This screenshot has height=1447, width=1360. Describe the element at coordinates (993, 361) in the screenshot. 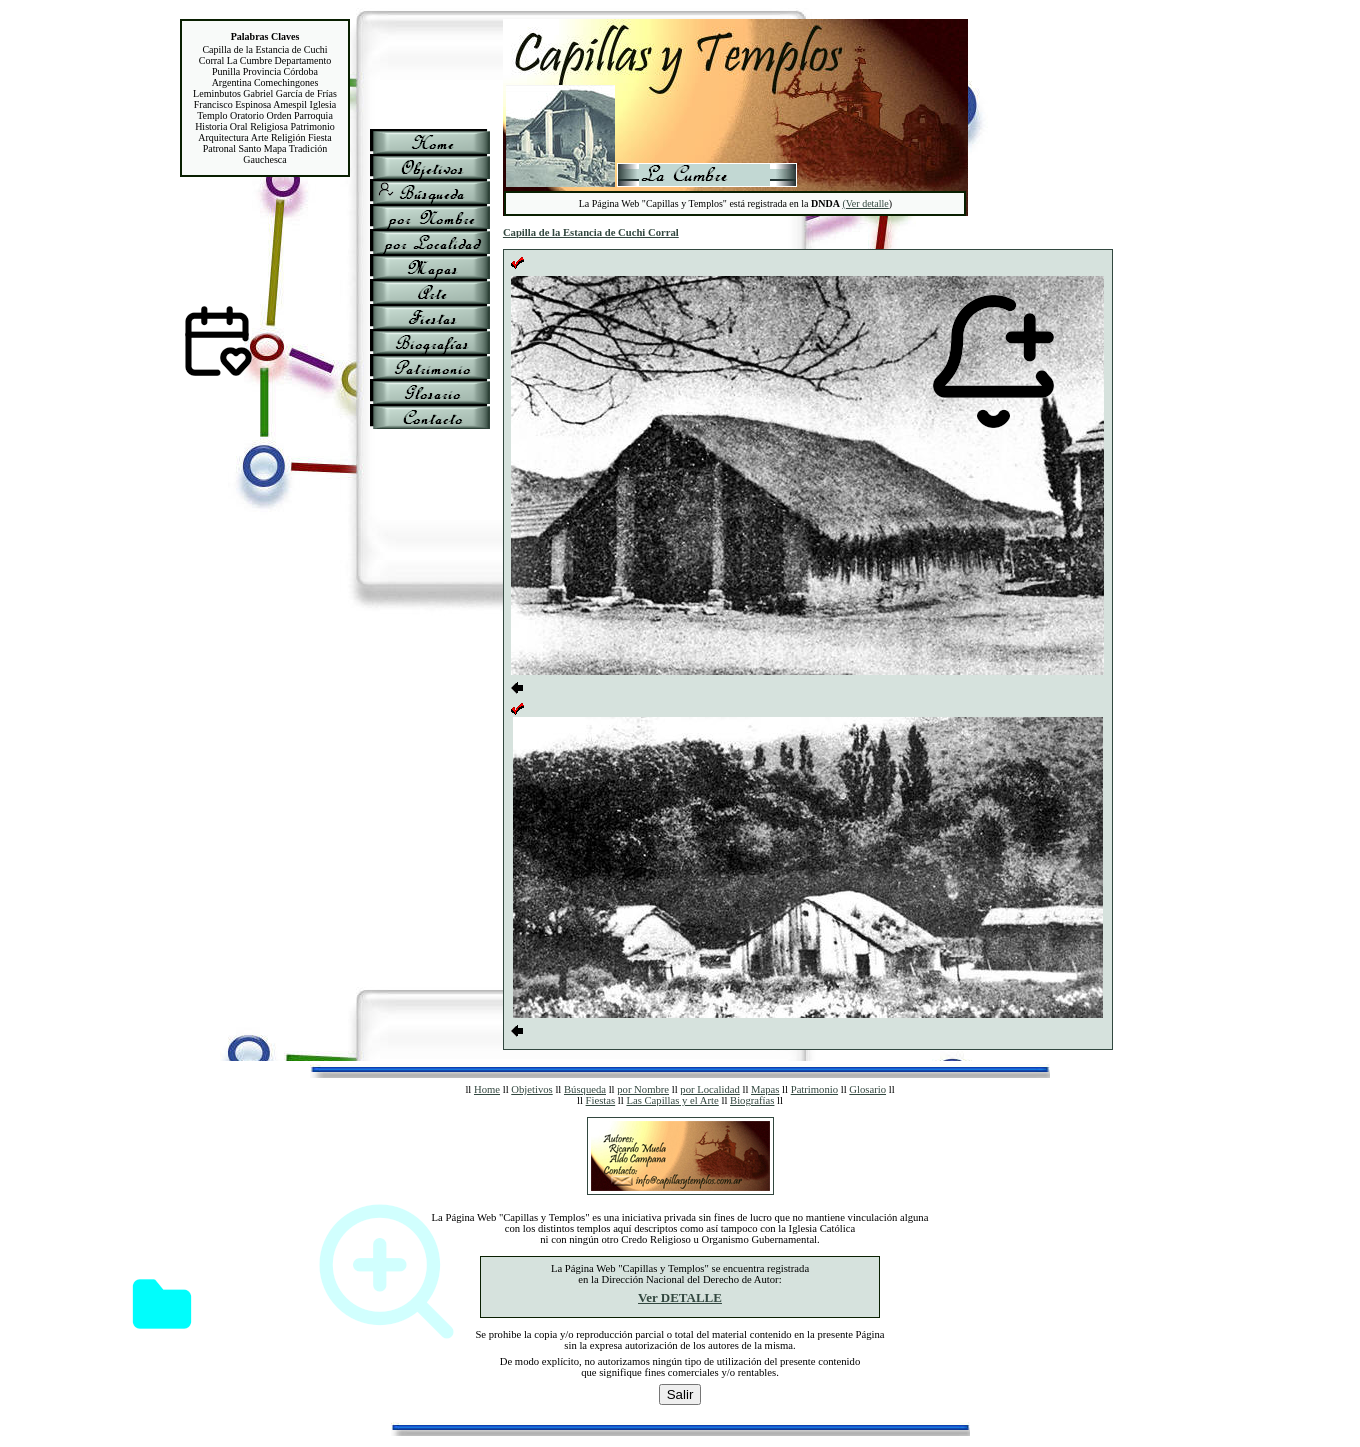

I see `add a new notification or alert` at that location.